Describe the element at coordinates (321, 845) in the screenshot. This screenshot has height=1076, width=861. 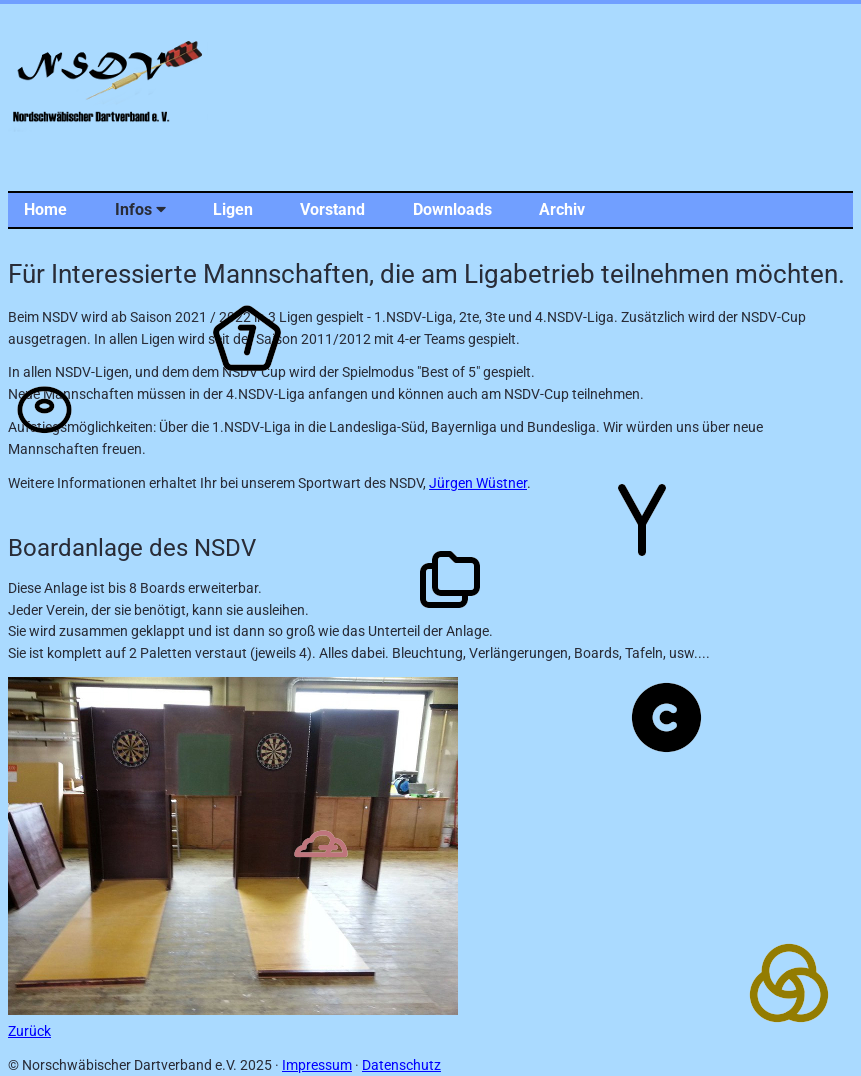
I see `cloudflare services or settings` at that location.